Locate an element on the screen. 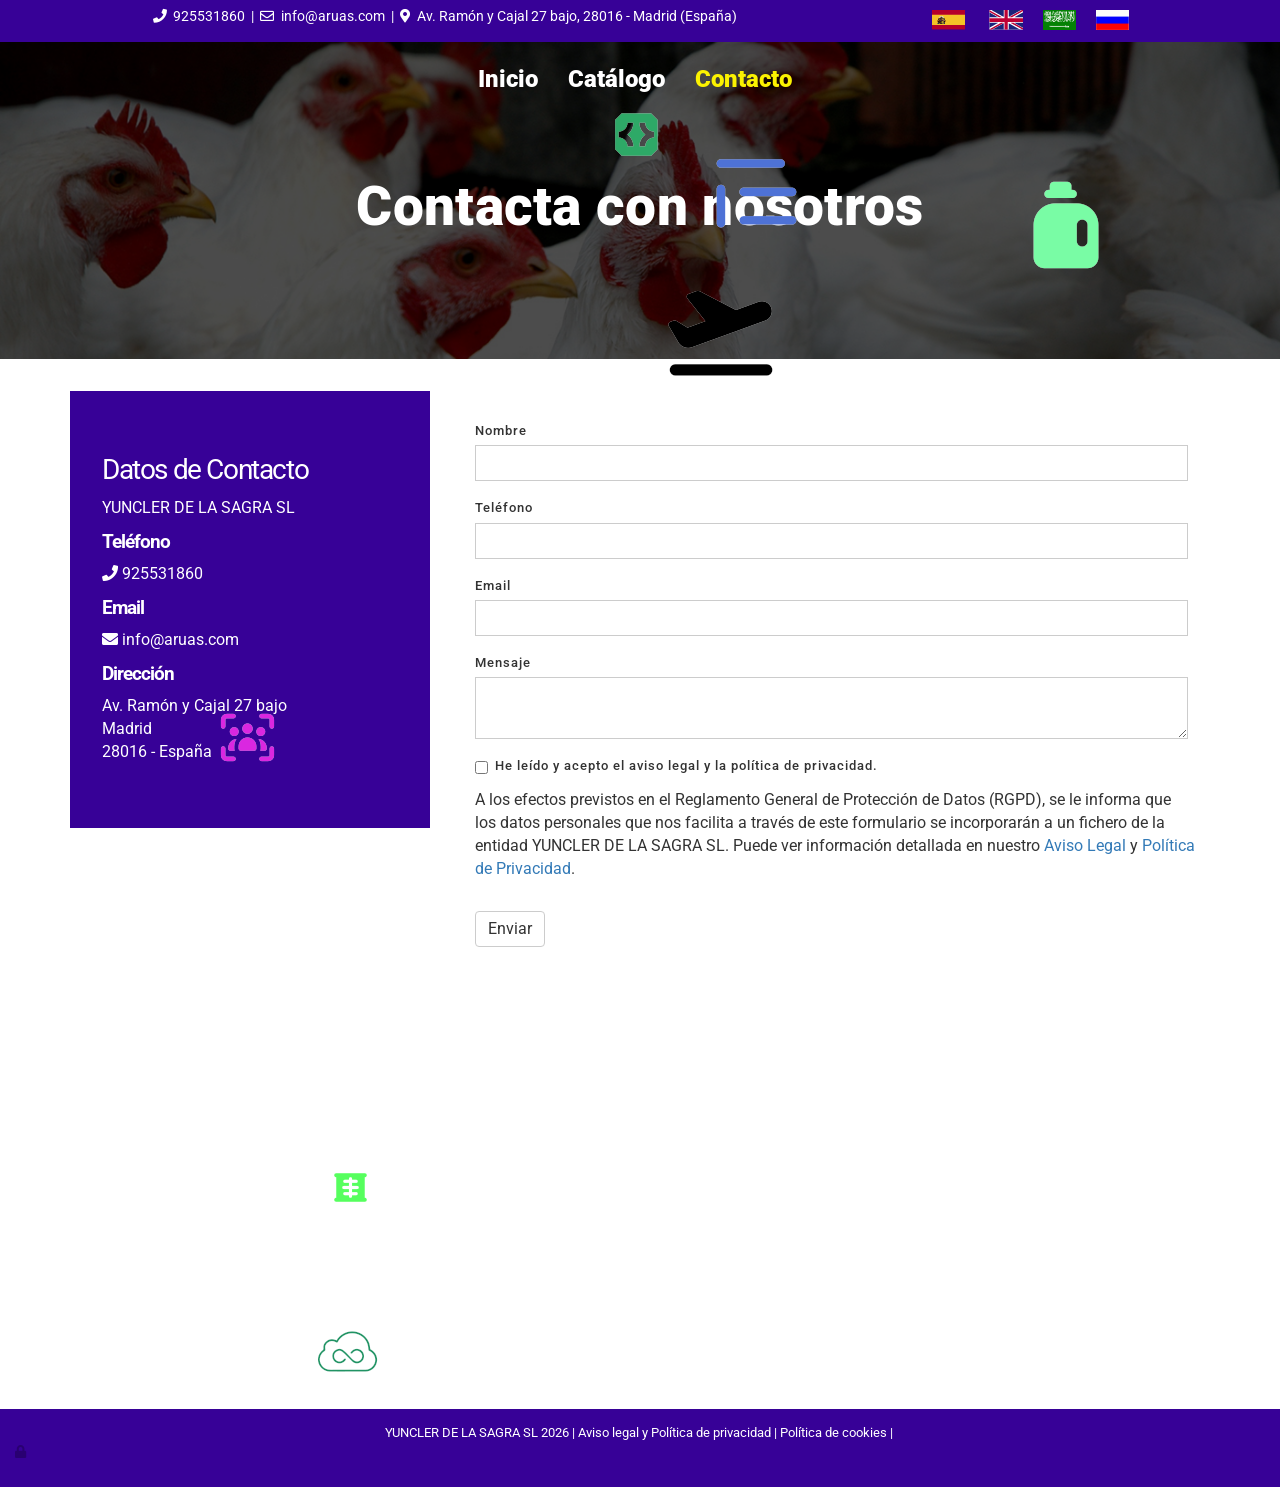 This screenshot has height=1487, width=1280. open jsfiddle code editor is located at coordinates (347, 1351).